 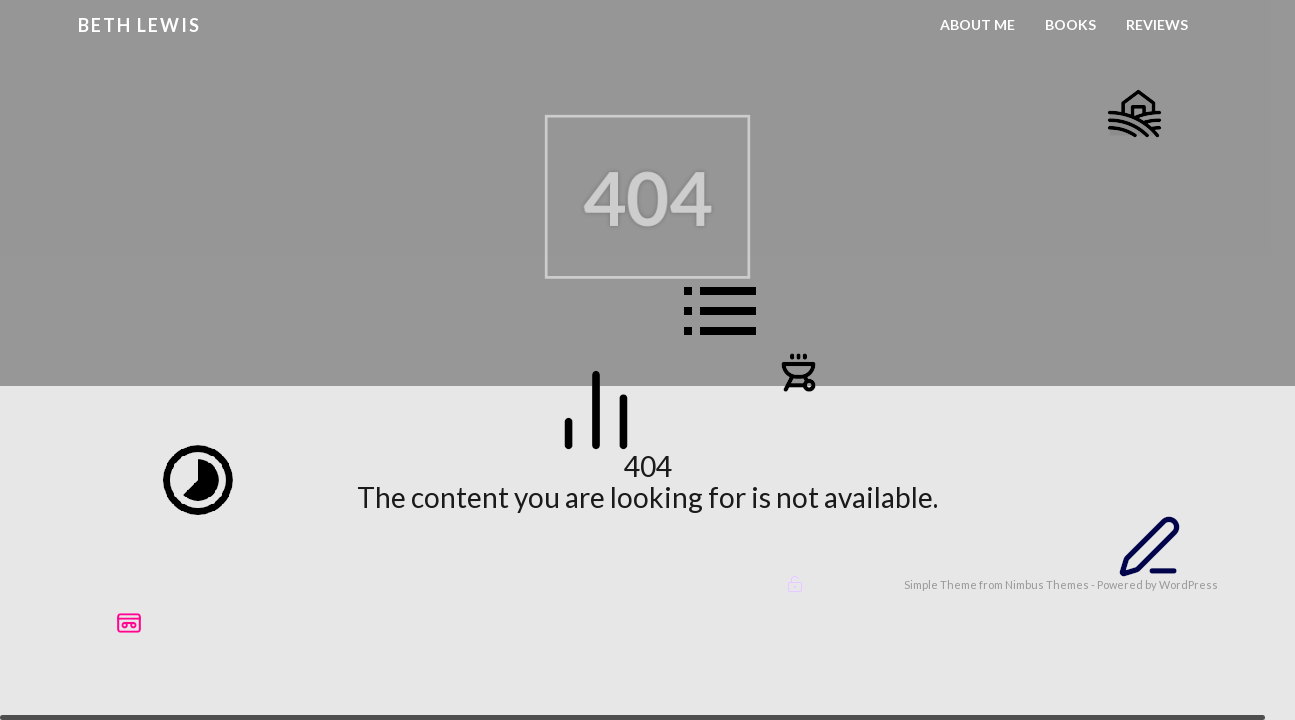 What do you see at coordinates (795, 584) in the screenshot?
I see `unlock or access secured content` at bounding box center [795, 584].